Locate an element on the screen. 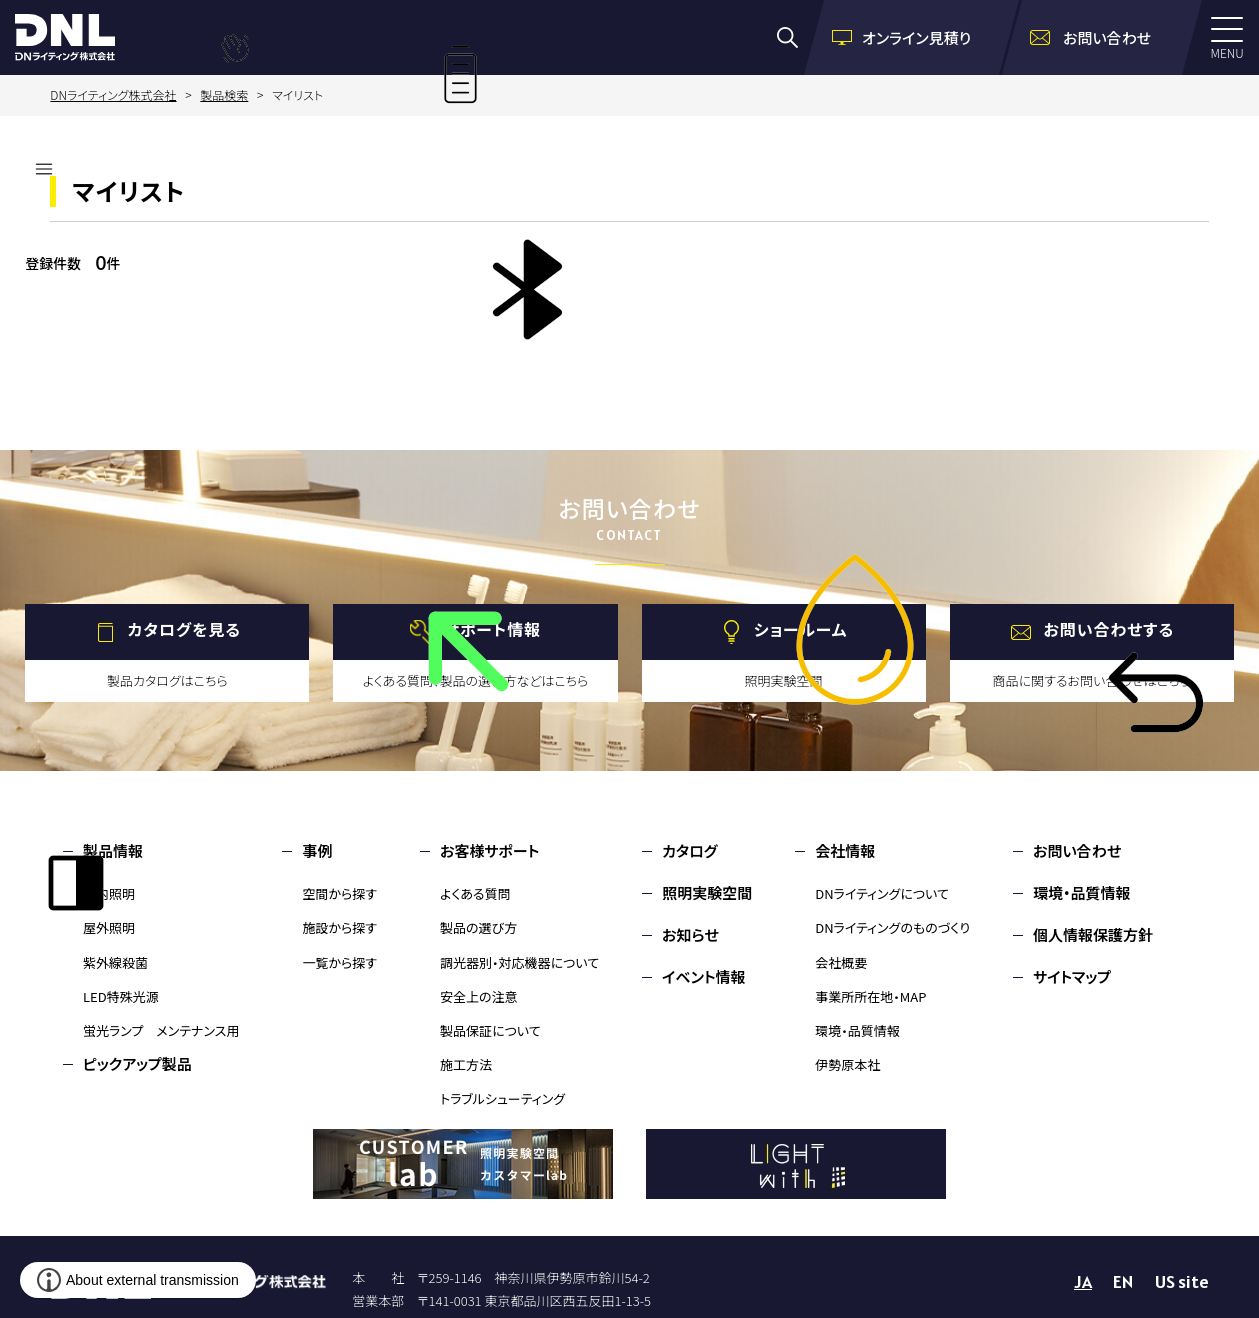 Image resolution: width=1259 pixels, height=1318 pixels. indicates full battery charge is located at coordinates (460, 75).